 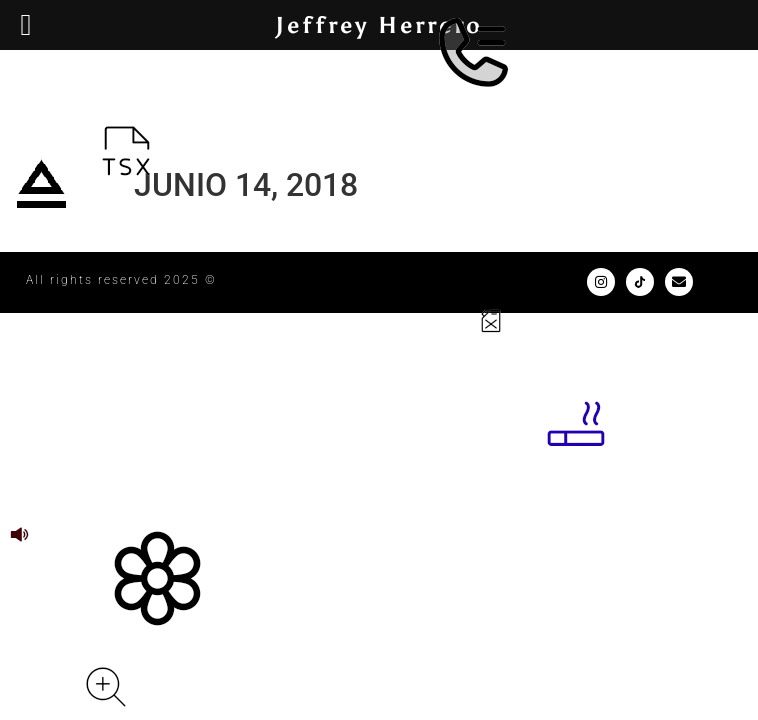 I want to click on open a typescript react component file, so click(x=127, y=153).